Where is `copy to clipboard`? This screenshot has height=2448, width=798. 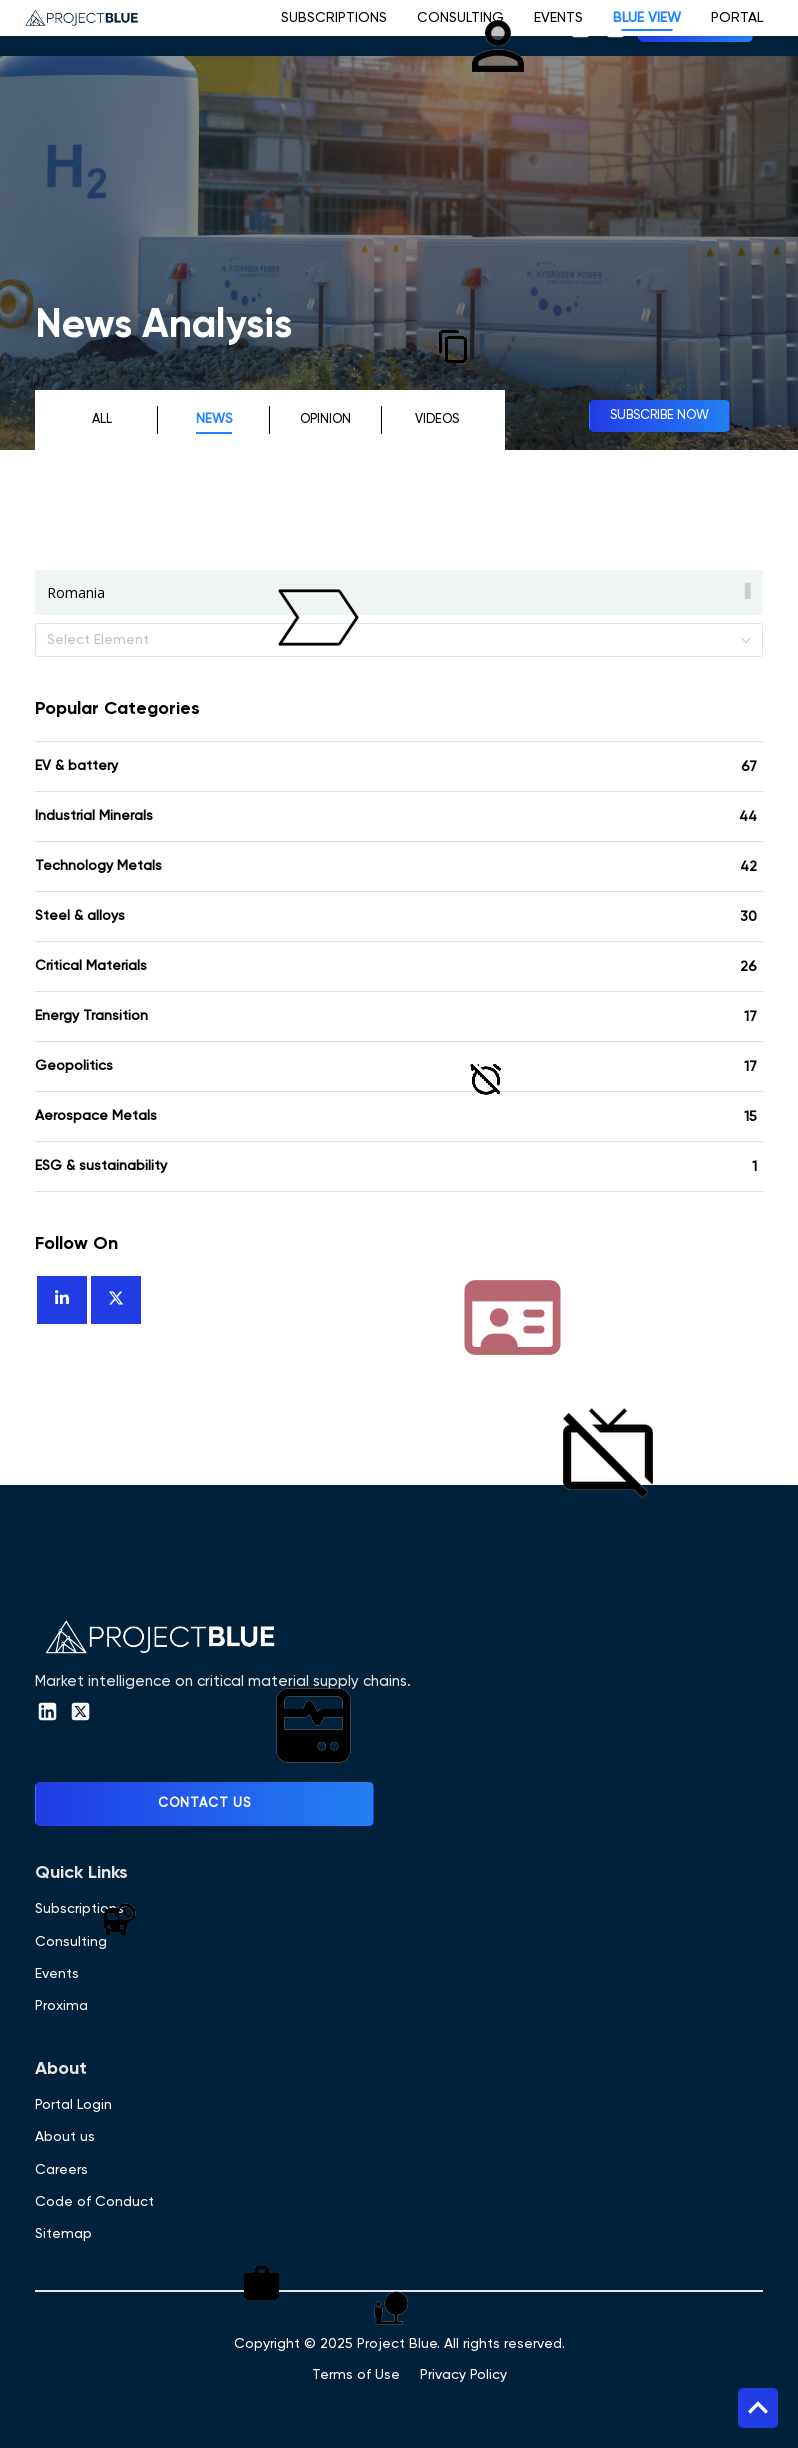 copy to clipboard is located at coordinates (453, 346).